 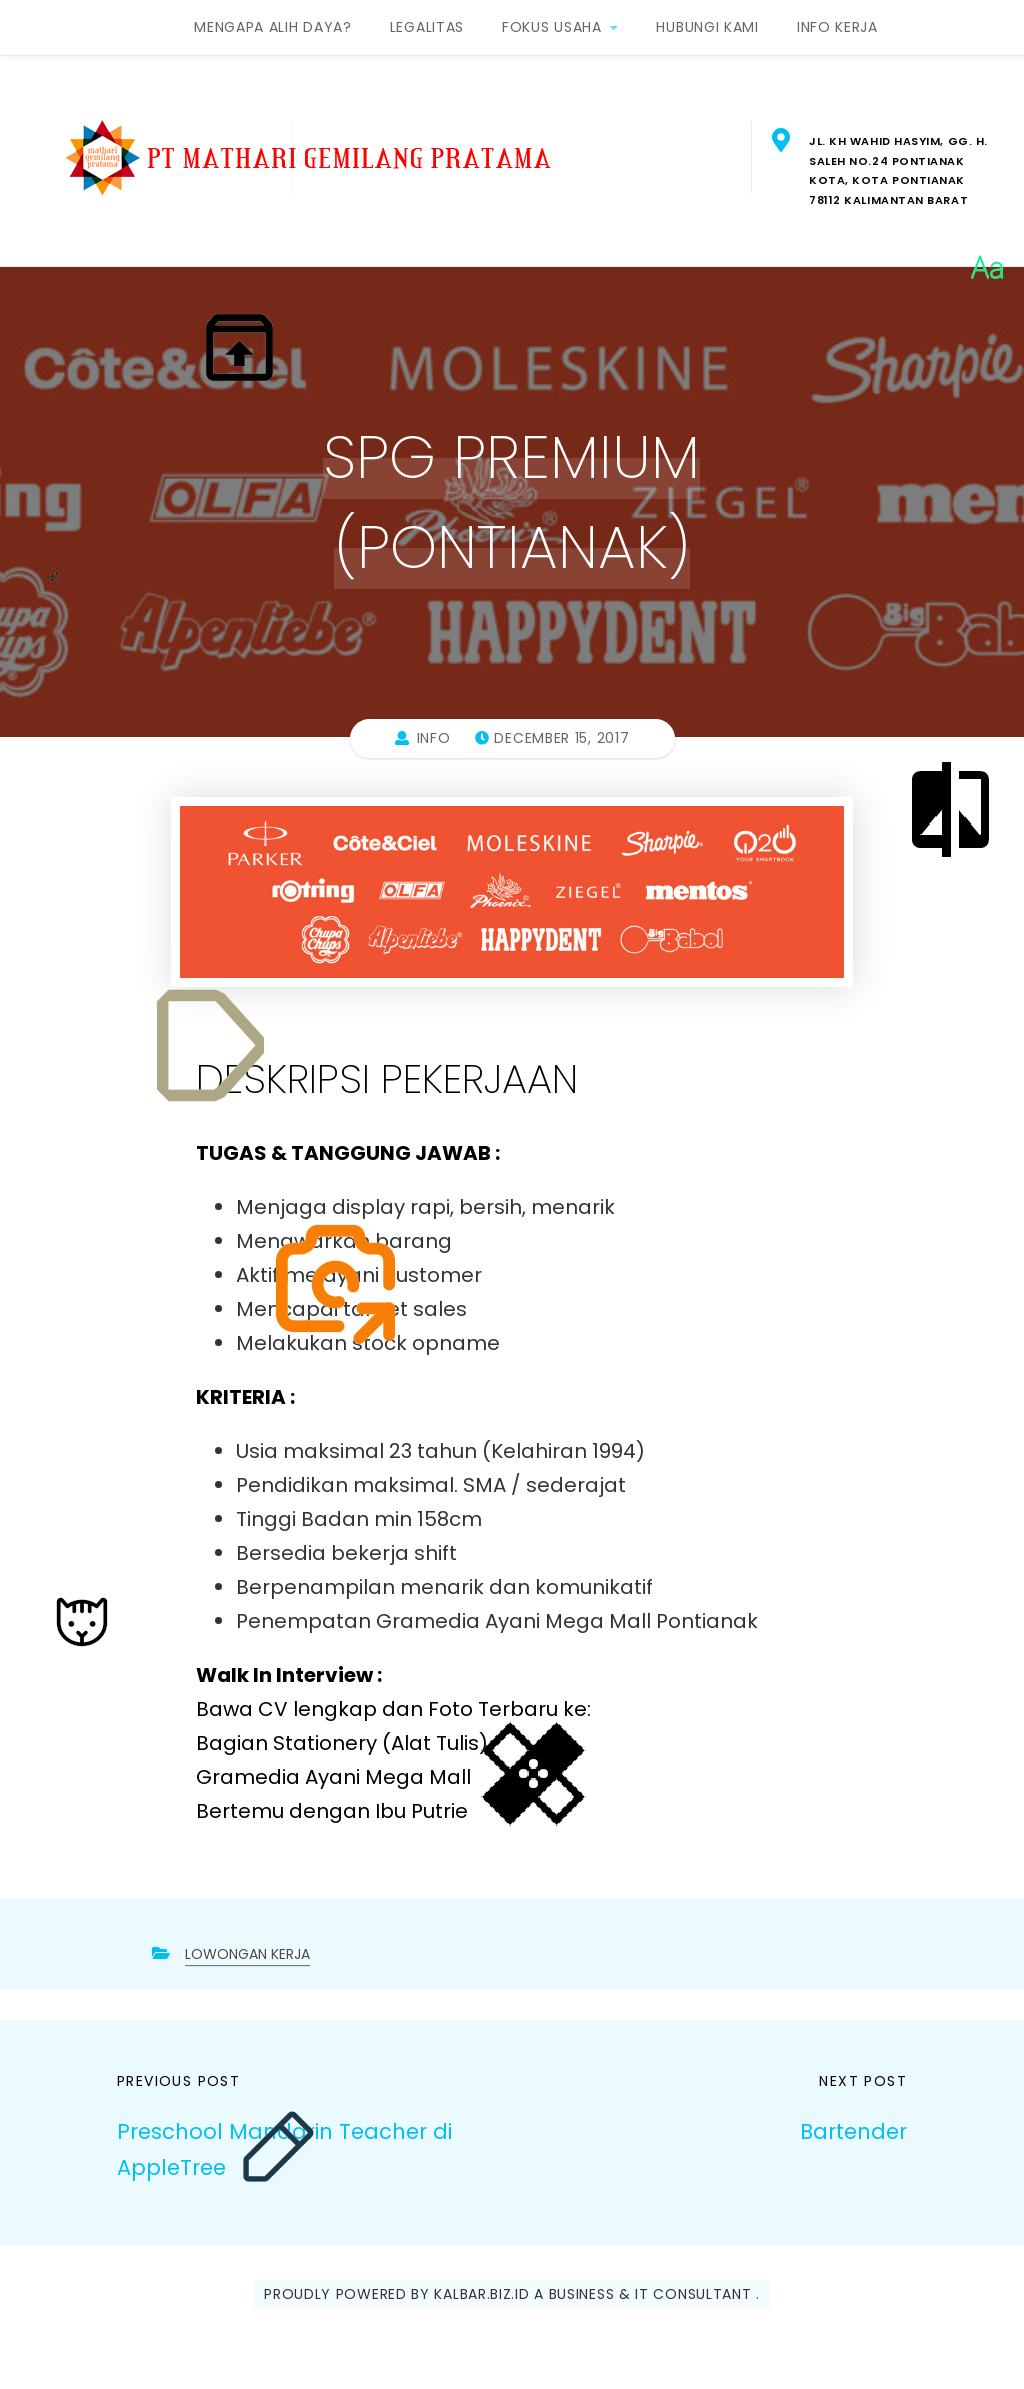 What do you see at coordinates (987, 267) in the screenshot?
I see `change text formatting or font settings` at bounding box center [987, 267].